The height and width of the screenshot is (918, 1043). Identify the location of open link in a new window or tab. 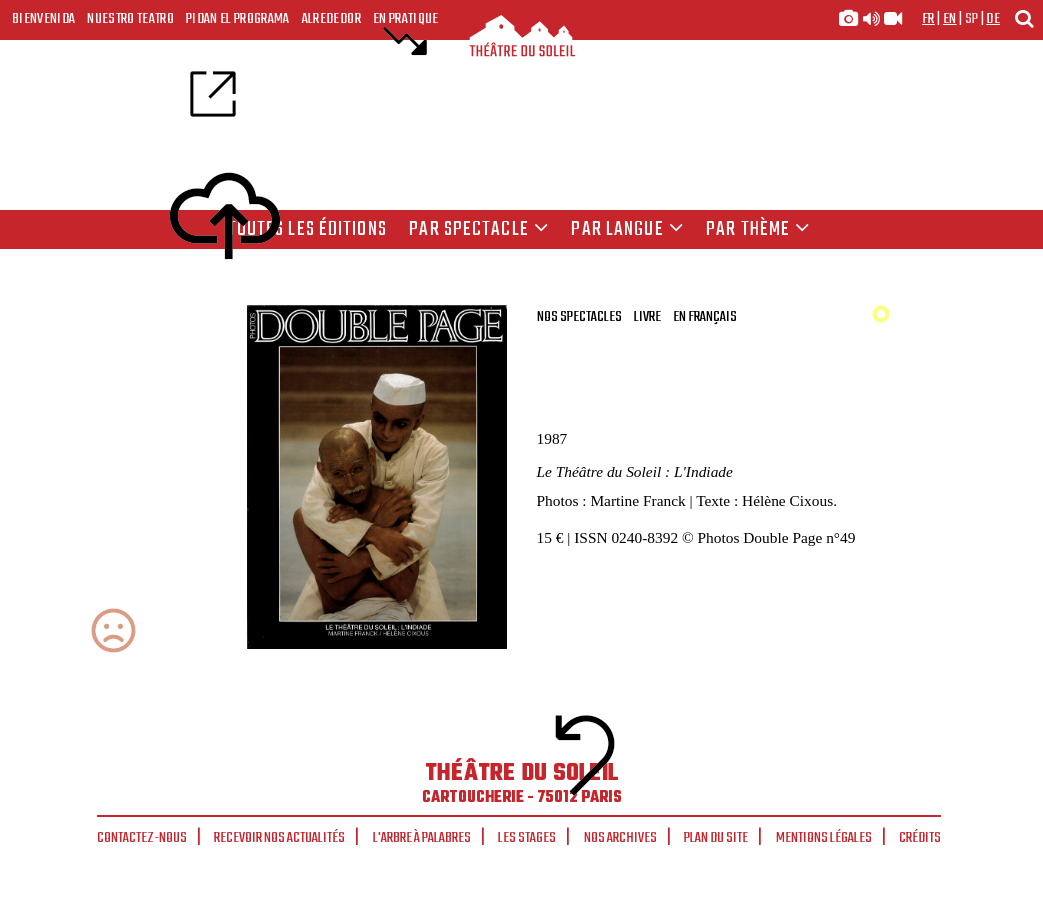
(213, 94).